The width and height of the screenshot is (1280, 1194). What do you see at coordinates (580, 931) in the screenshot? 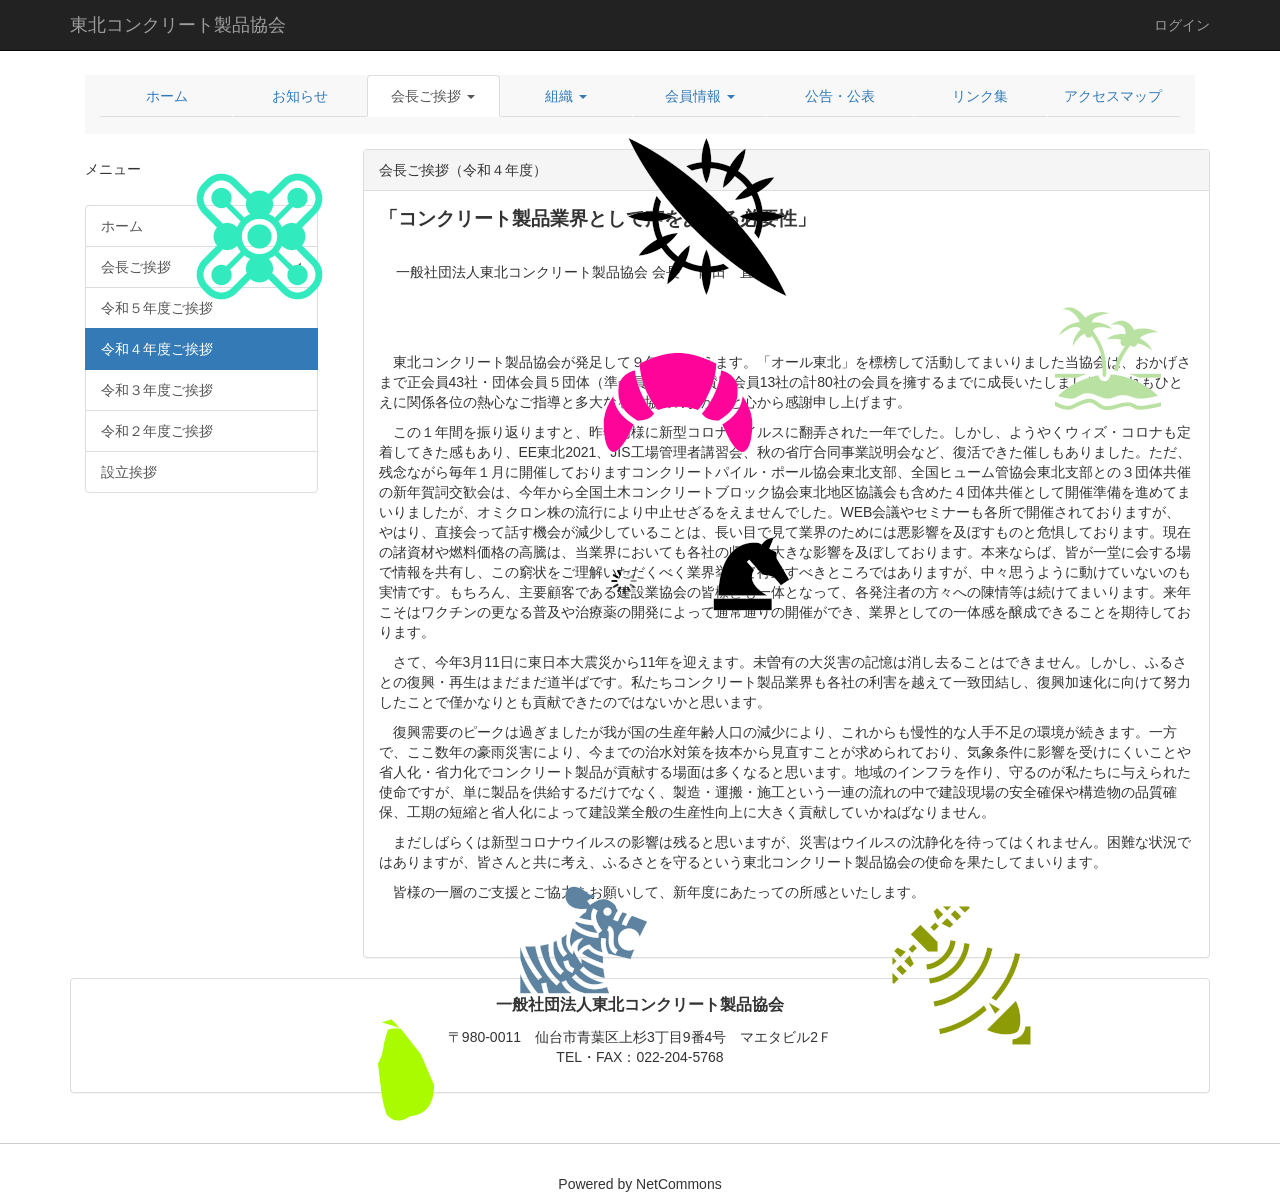
I see `represents a wildlife or animal-related feature` at bounding box center [580, 931].